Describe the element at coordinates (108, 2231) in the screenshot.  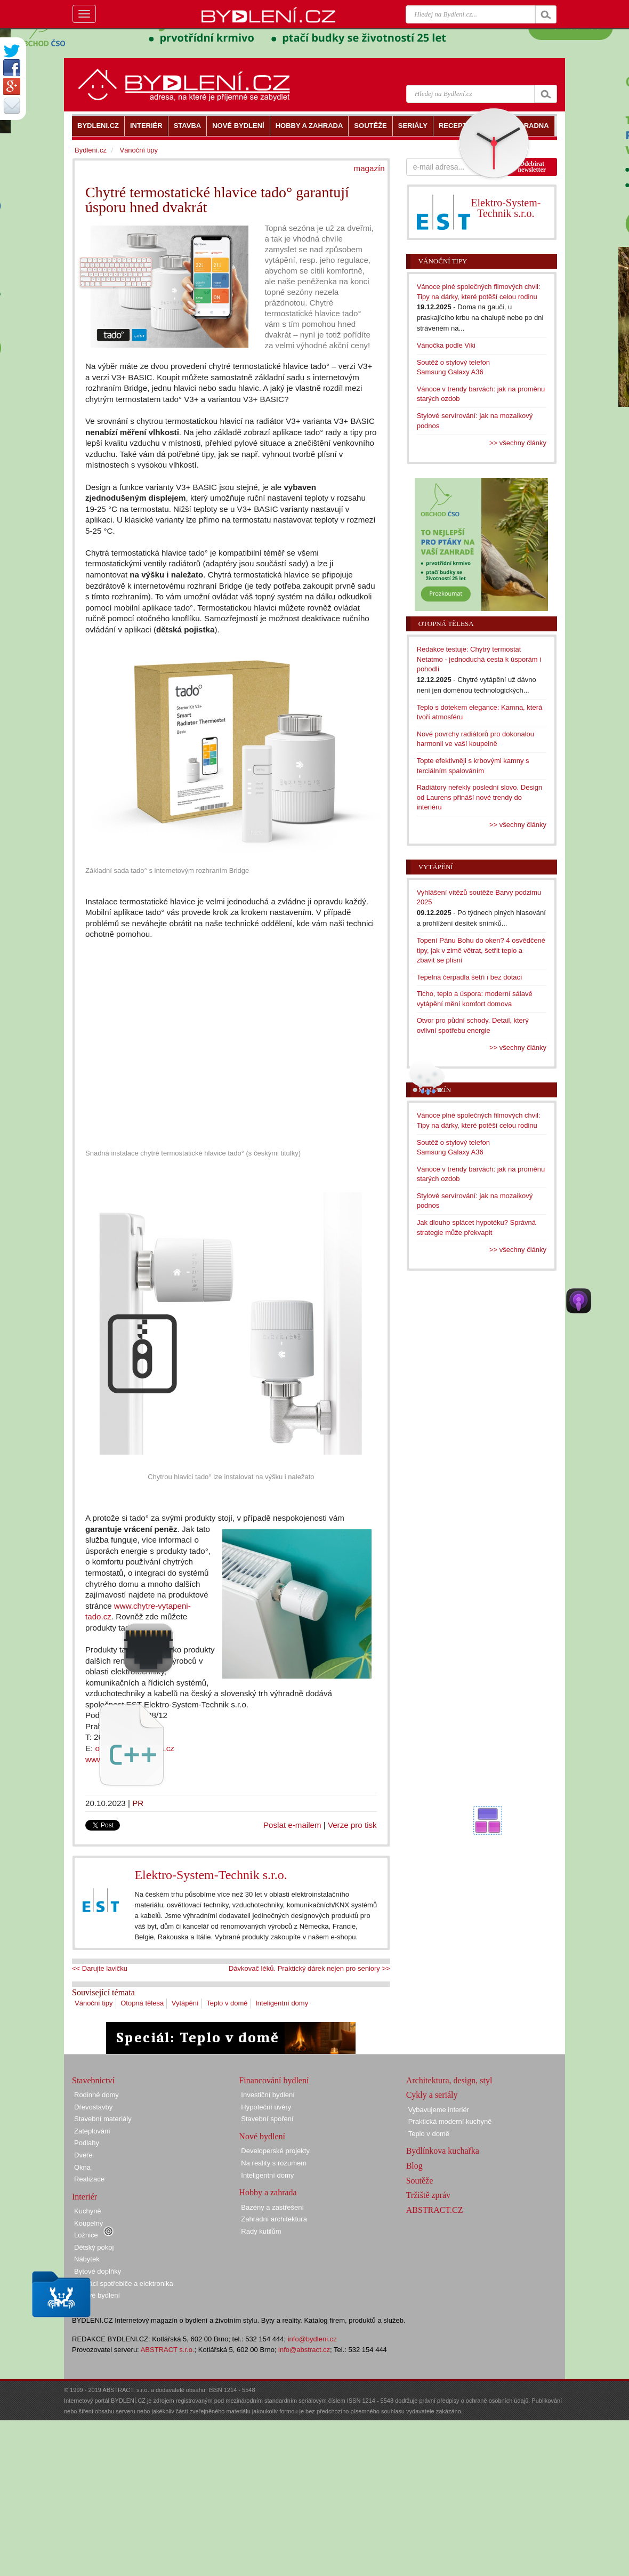
I see `open system settings` at that location.